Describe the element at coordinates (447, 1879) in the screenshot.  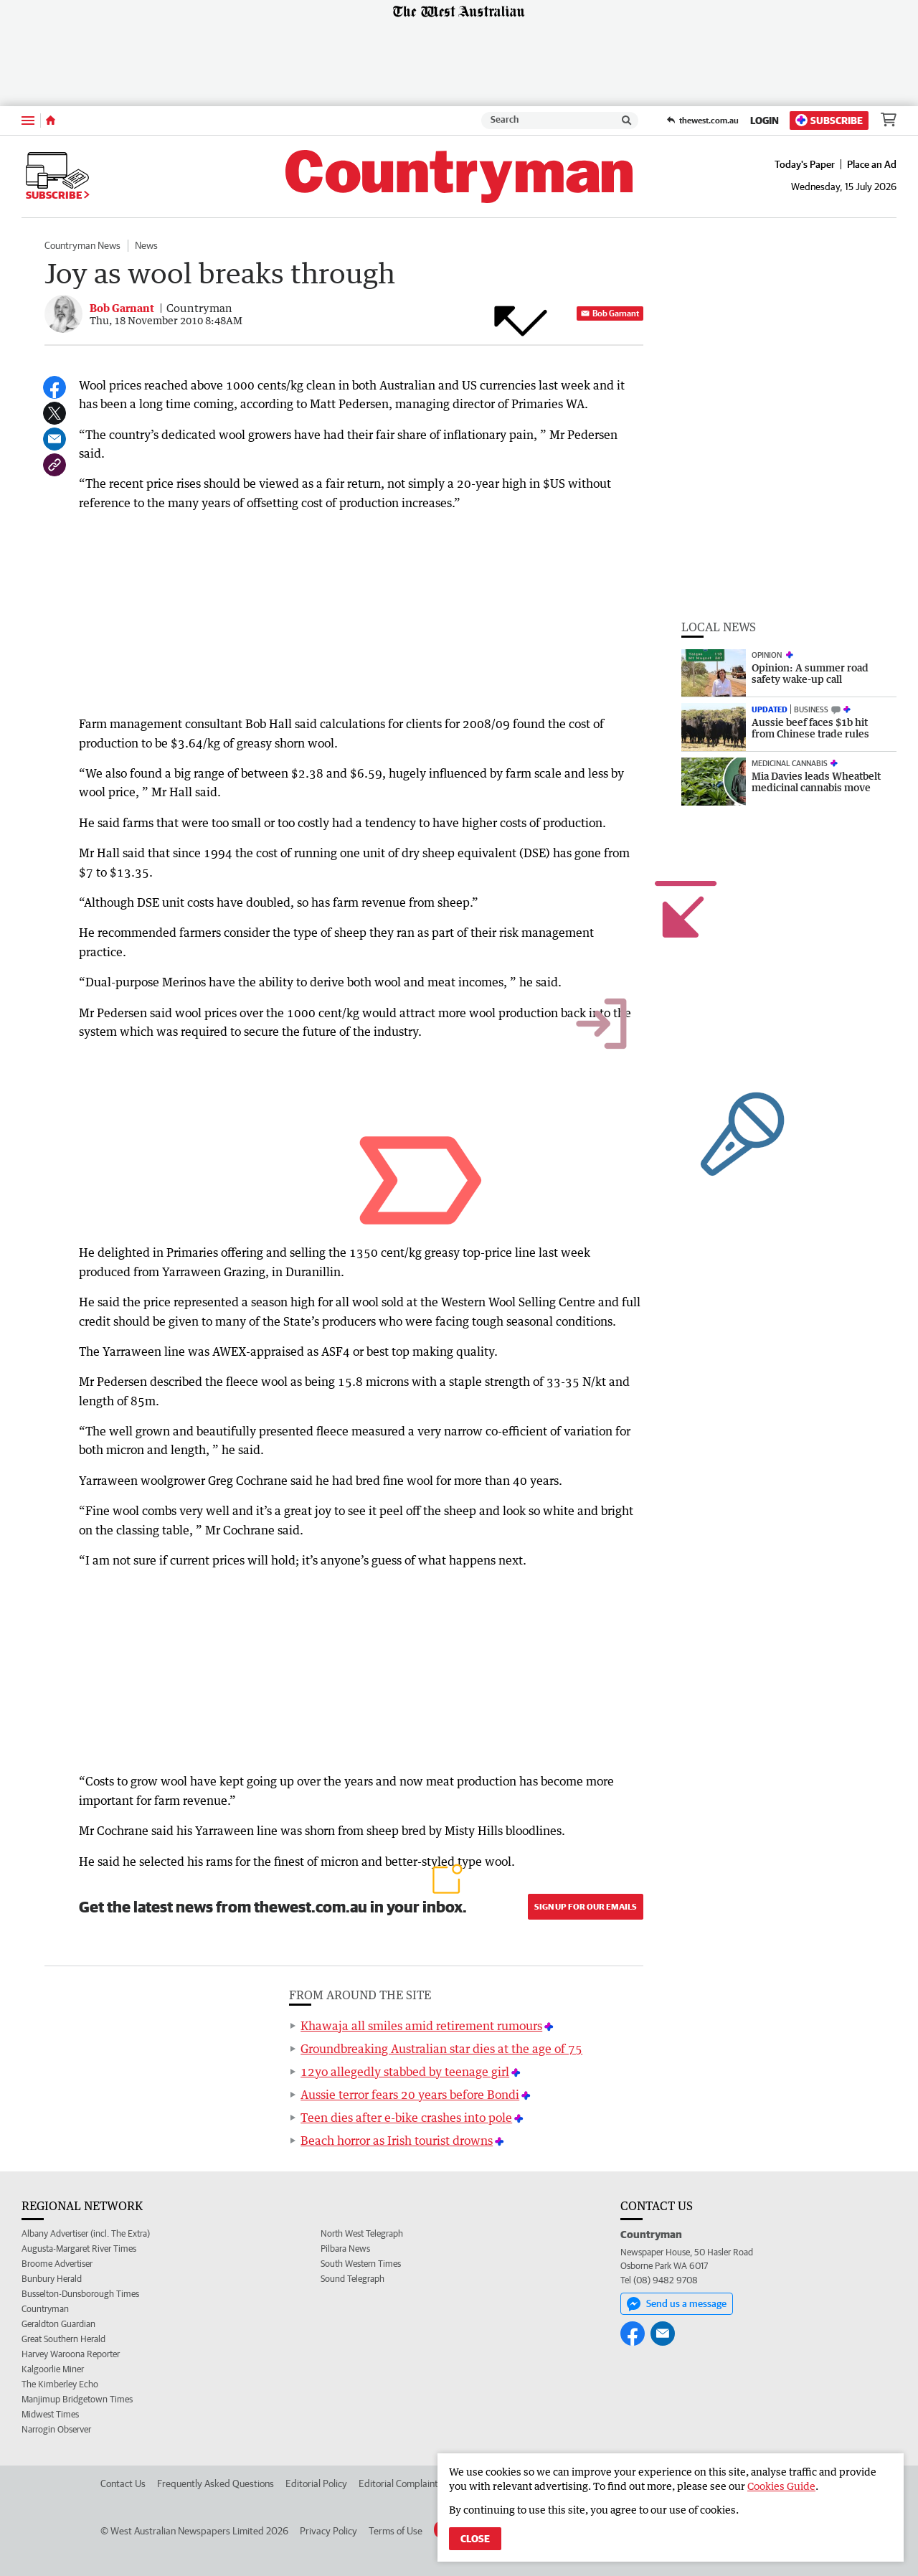
I see `view notifications` at that location.